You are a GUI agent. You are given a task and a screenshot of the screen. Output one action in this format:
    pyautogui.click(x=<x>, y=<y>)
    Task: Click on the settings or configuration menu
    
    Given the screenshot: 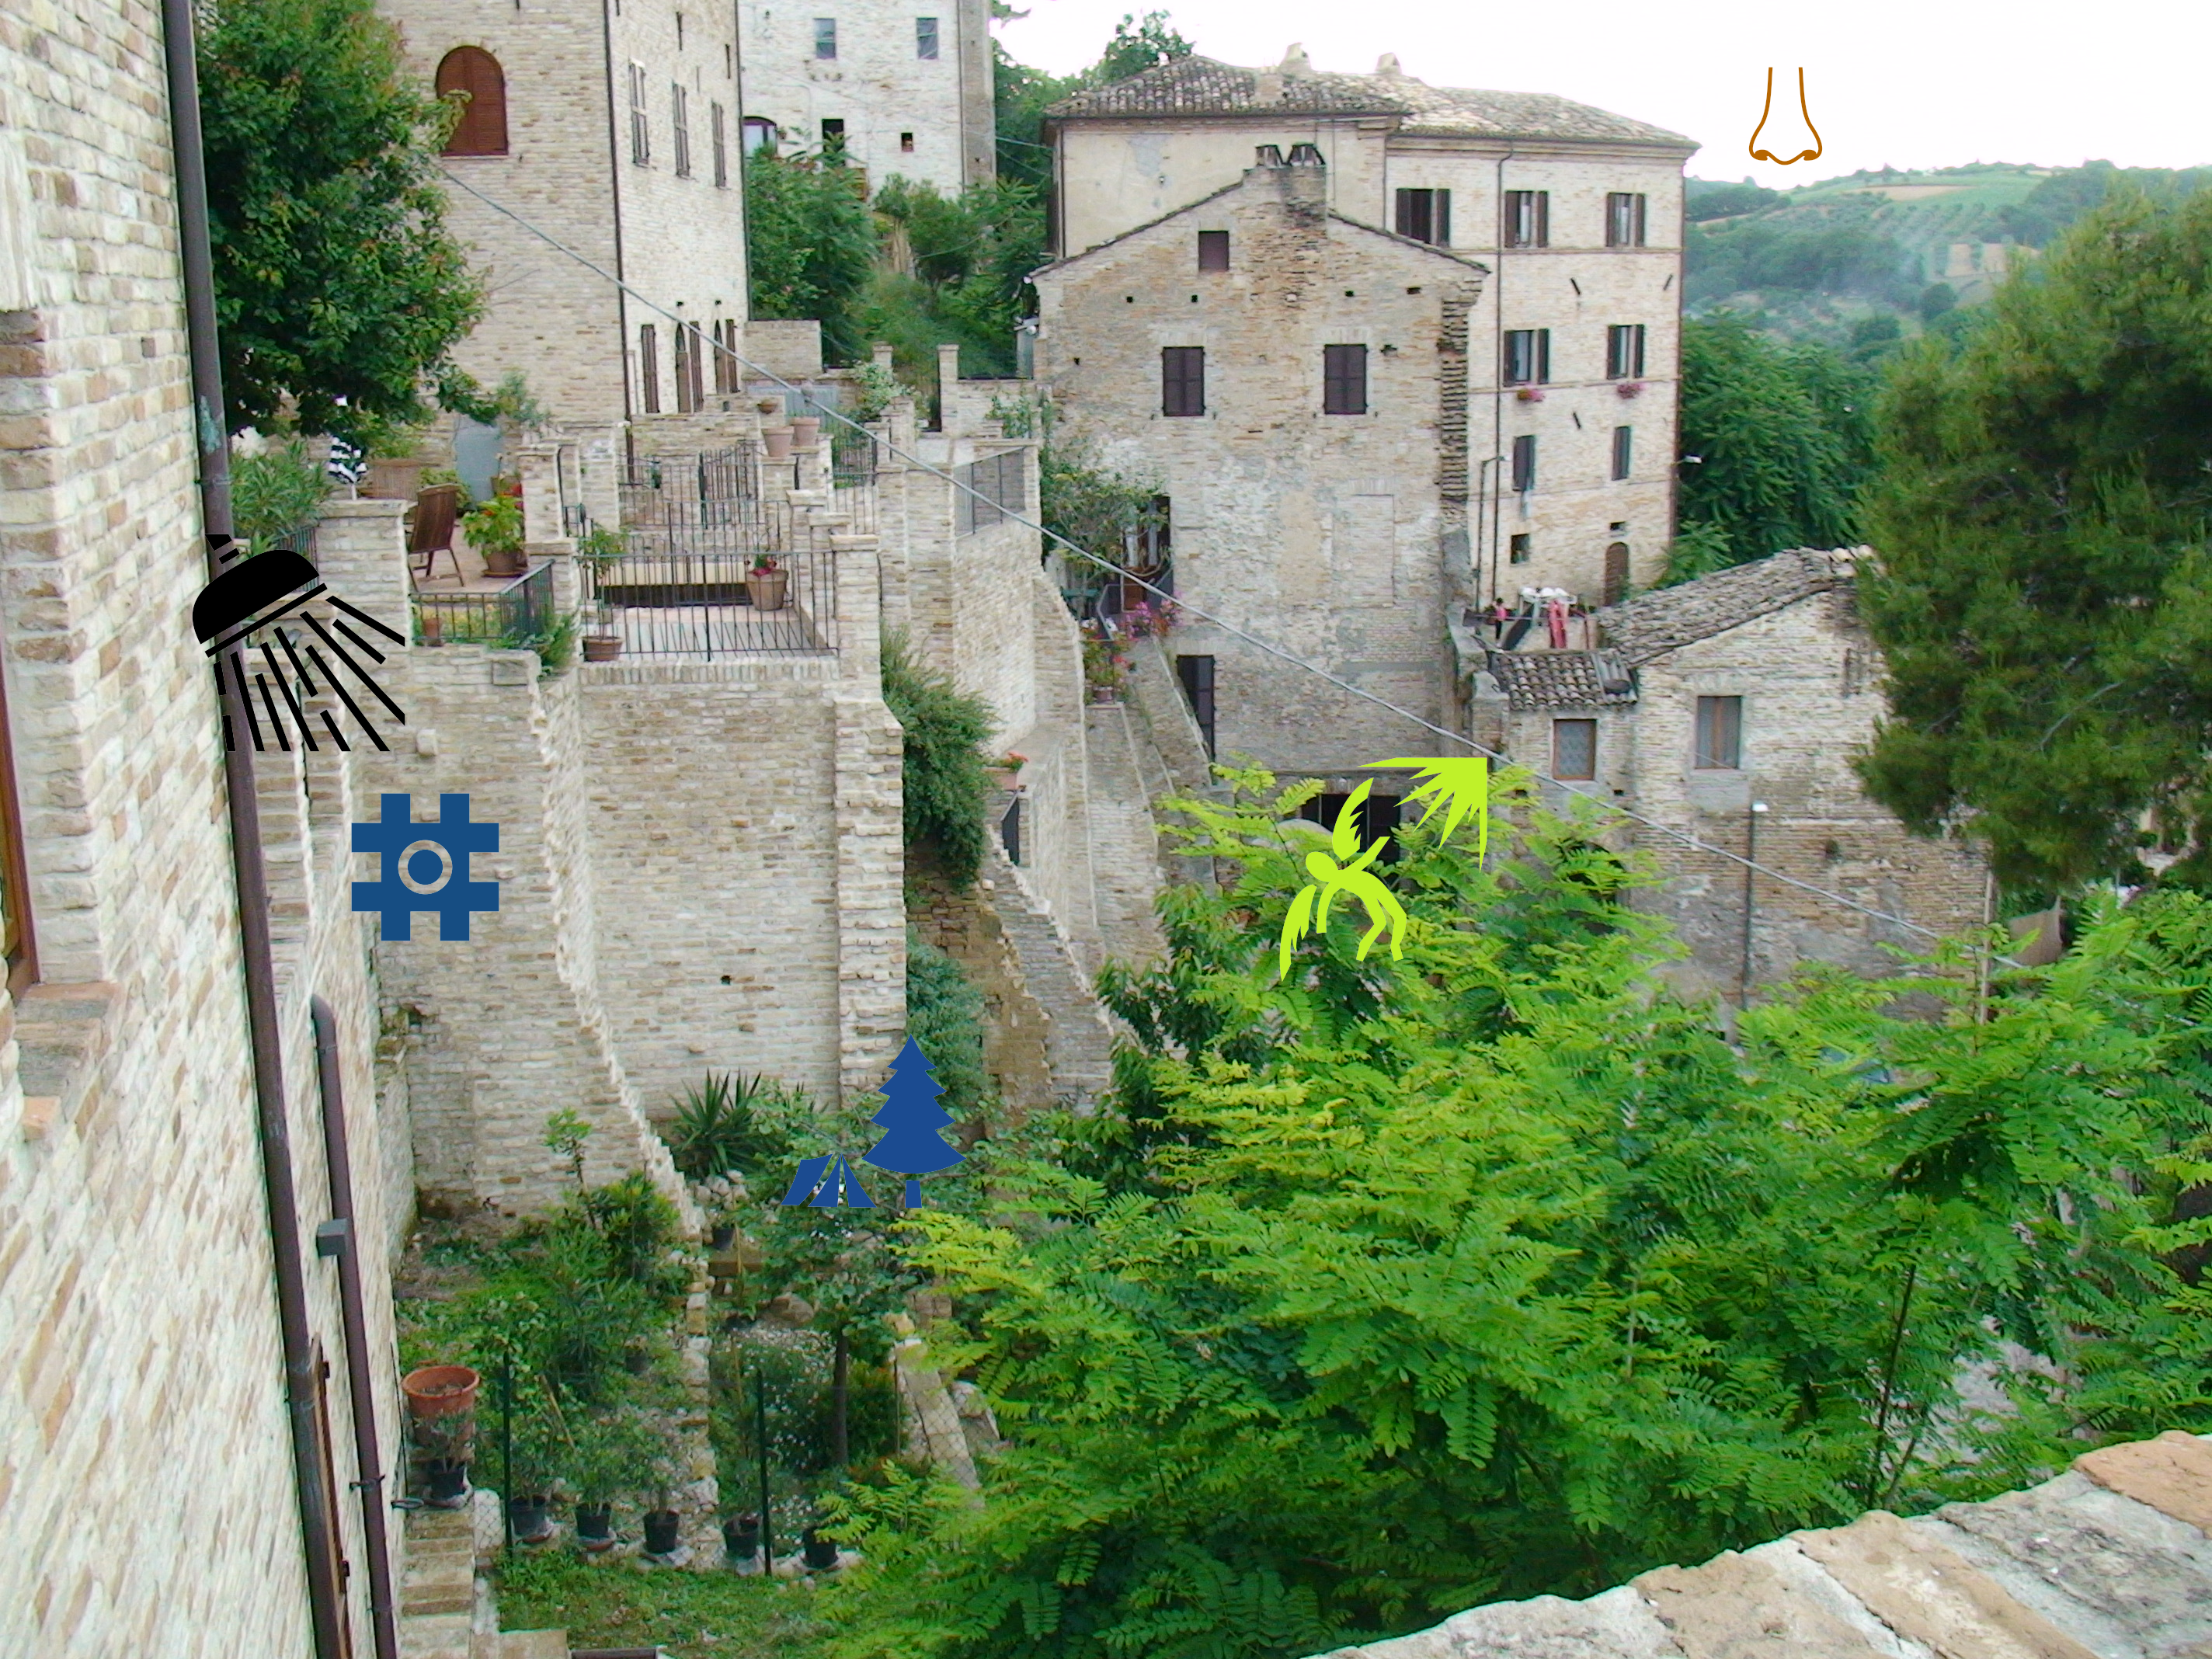 What is the action you would take?
    pyautogui.click(x=425, y=867)
    